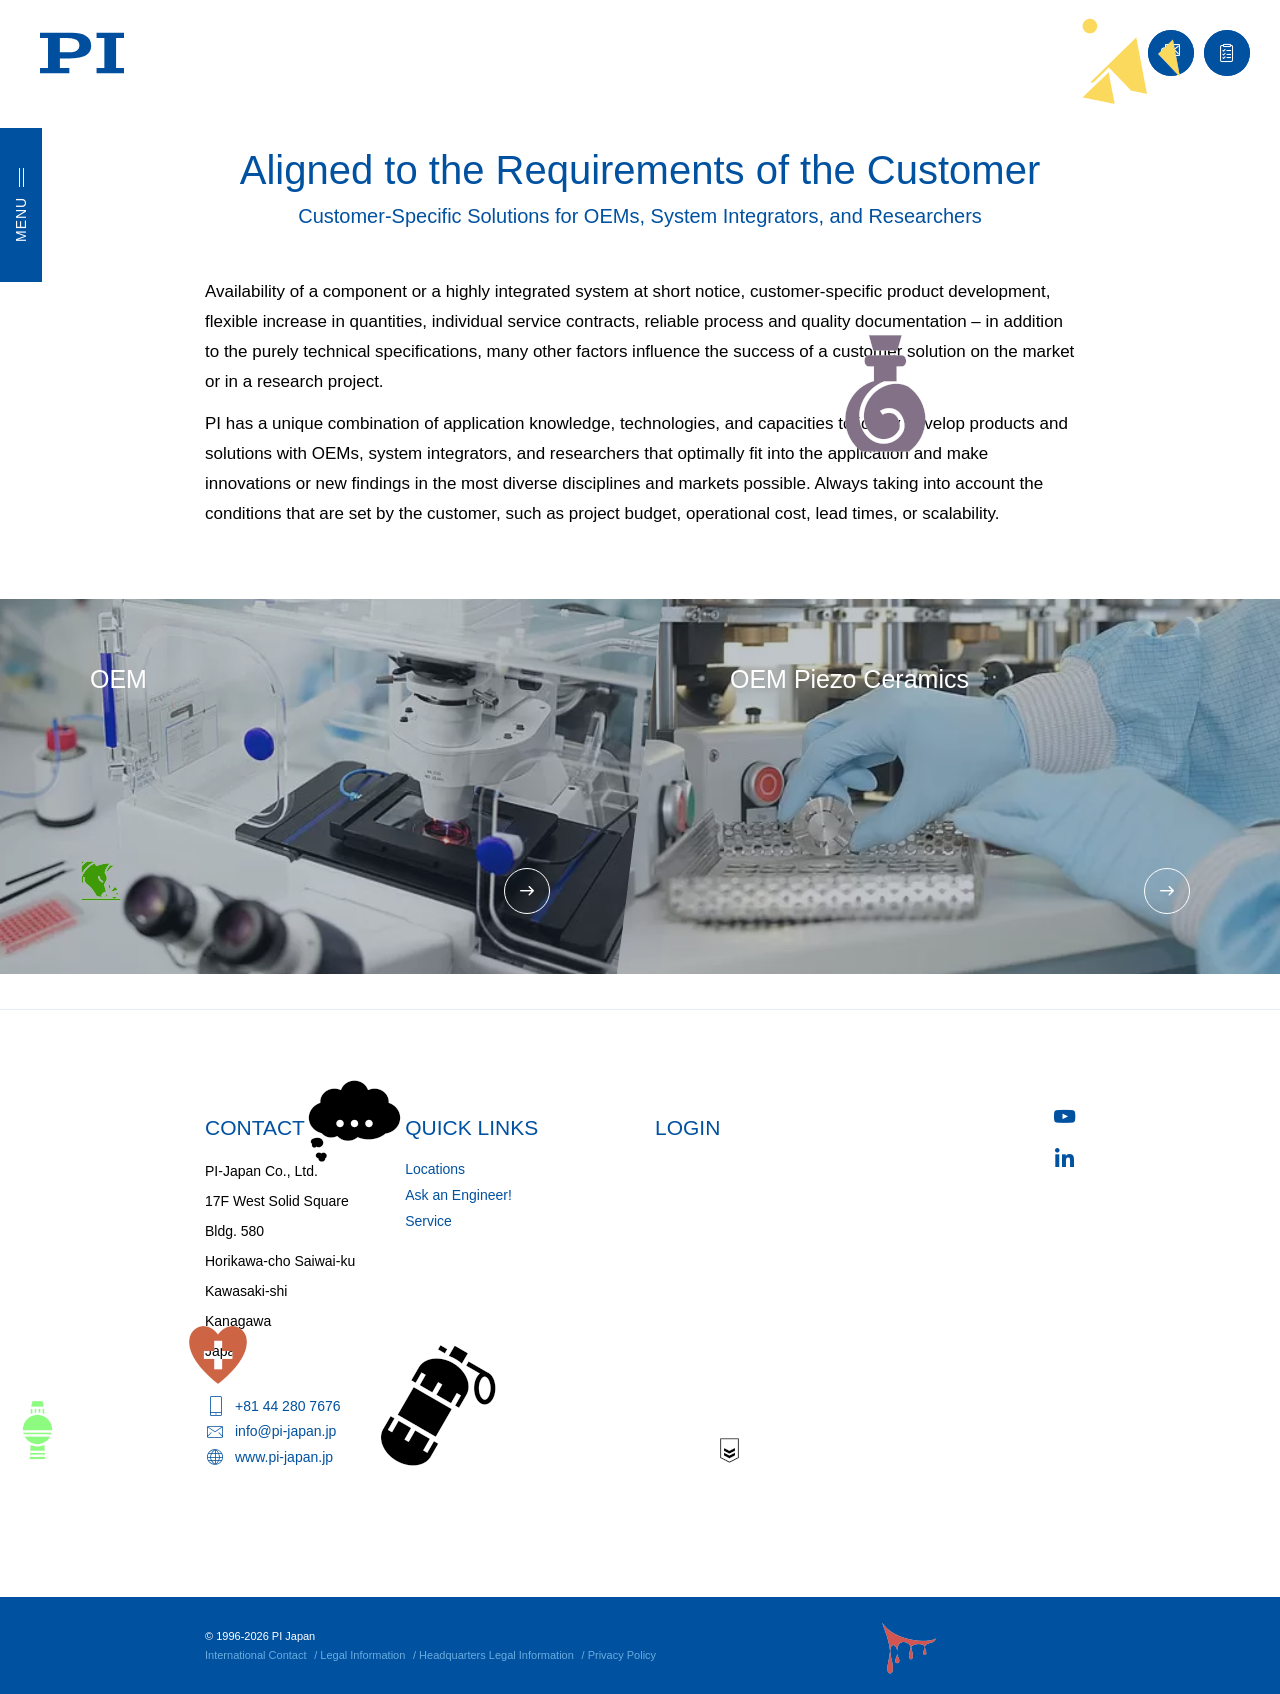 This screenshot has height=1694, width=1280. What do you see at coordinates (434, 1404) in the screenshot?
I see `select flash grenade weapon or equipment` at bounding box center [434, 1404].